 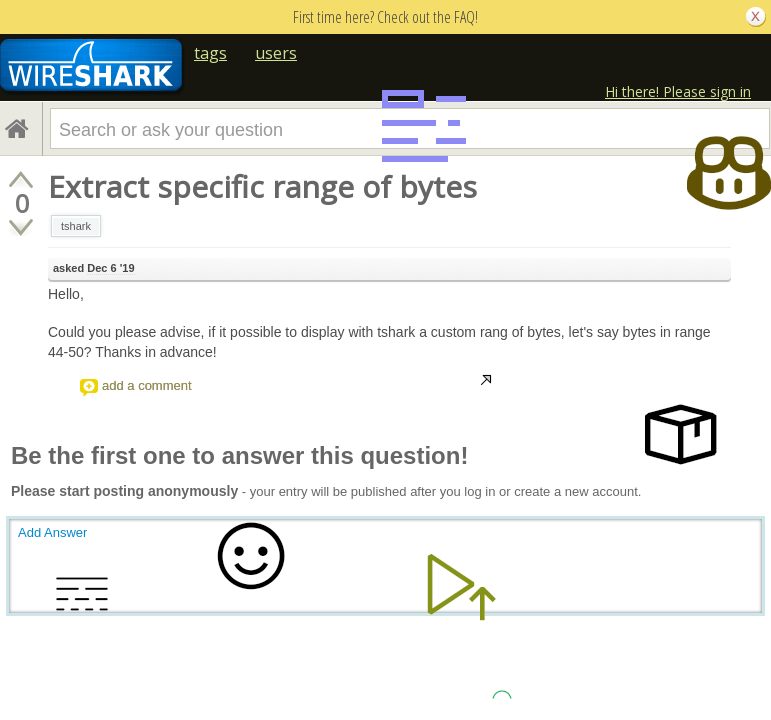 What do you see at coordinates (486, 380) in the screenshot?
I see `open link in new tab or window` at bounding box center [486, 380].